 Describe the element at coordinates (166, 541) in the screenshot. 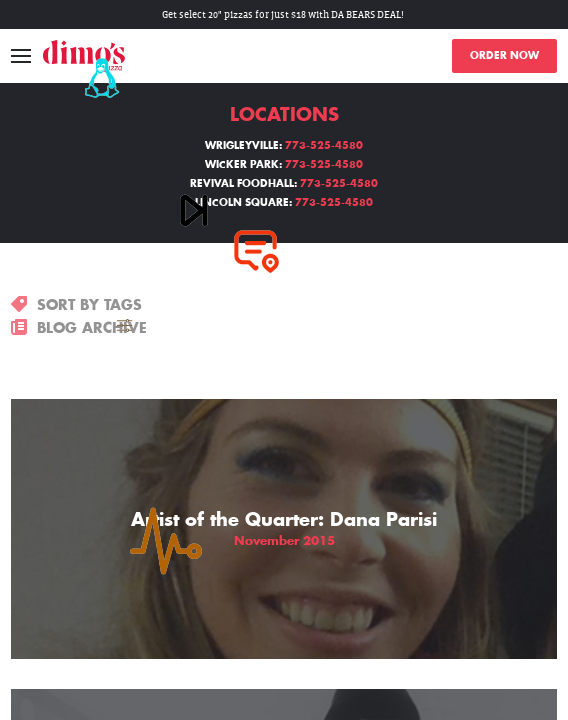

I see `view health or heart rate data` at that location.